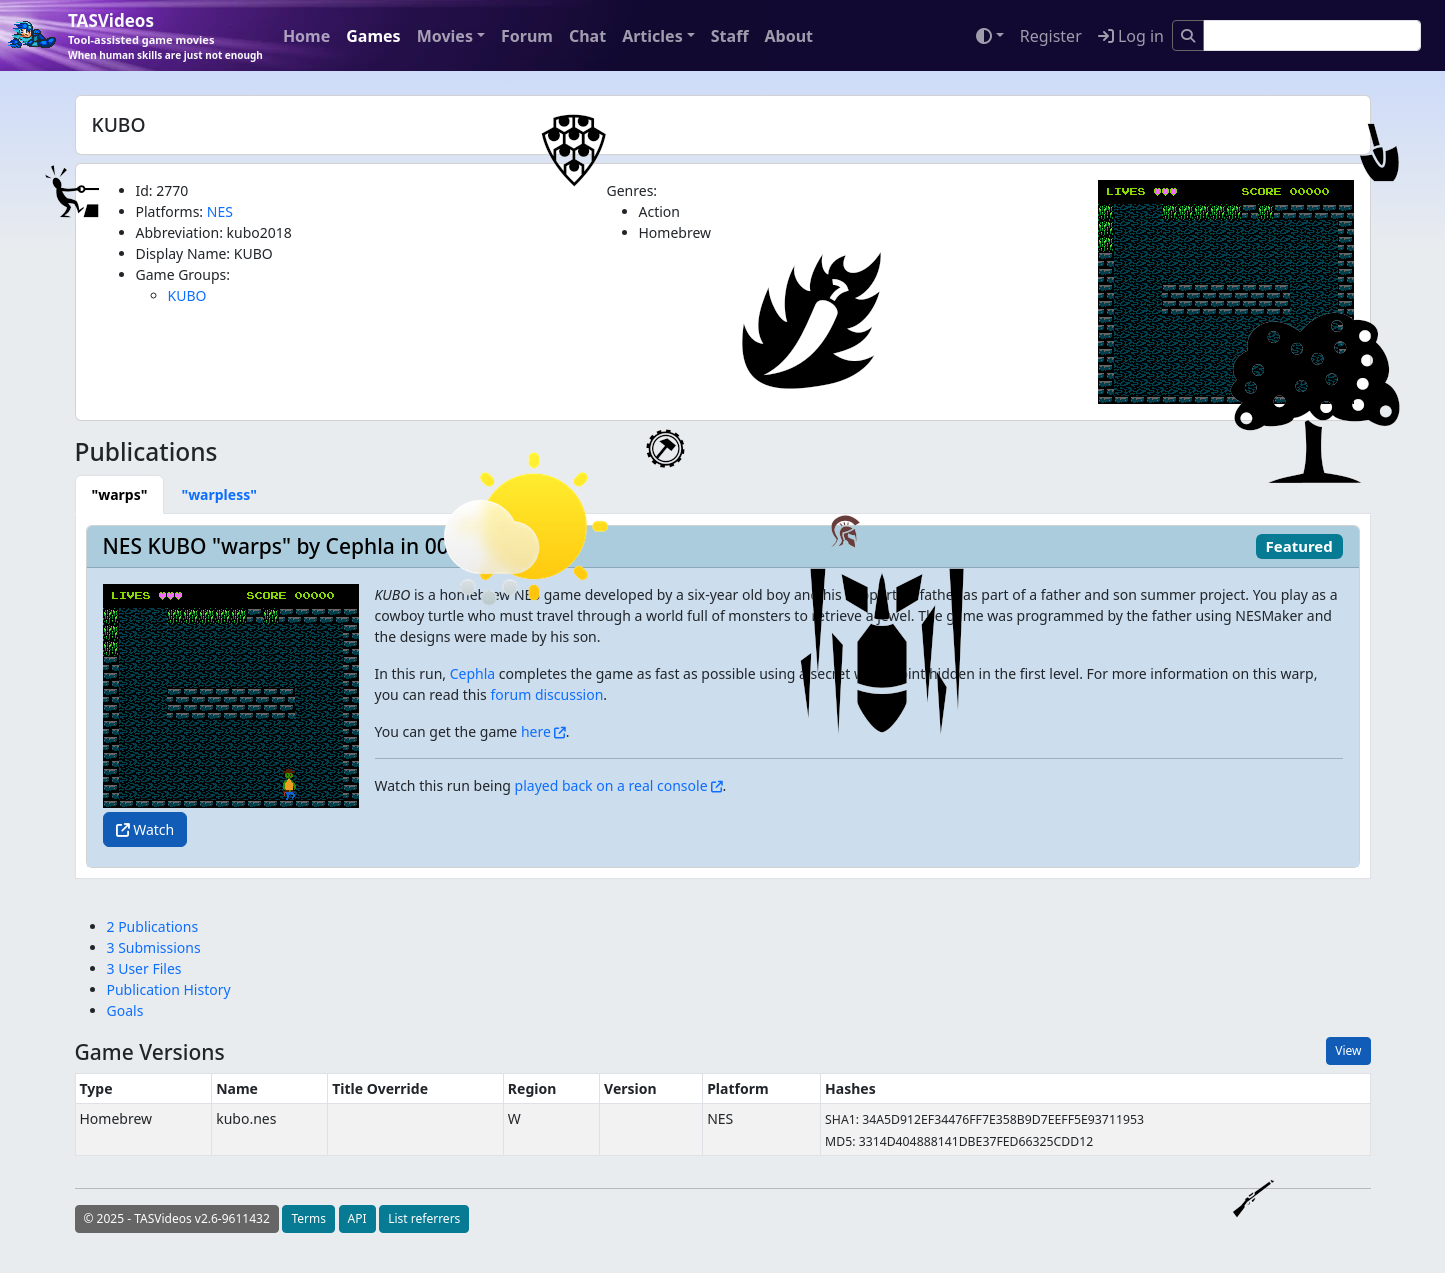  Describe the element at coordinates (526, 529) in the screenshot. I see `indicates scattered snow showers during daytime` at that location.